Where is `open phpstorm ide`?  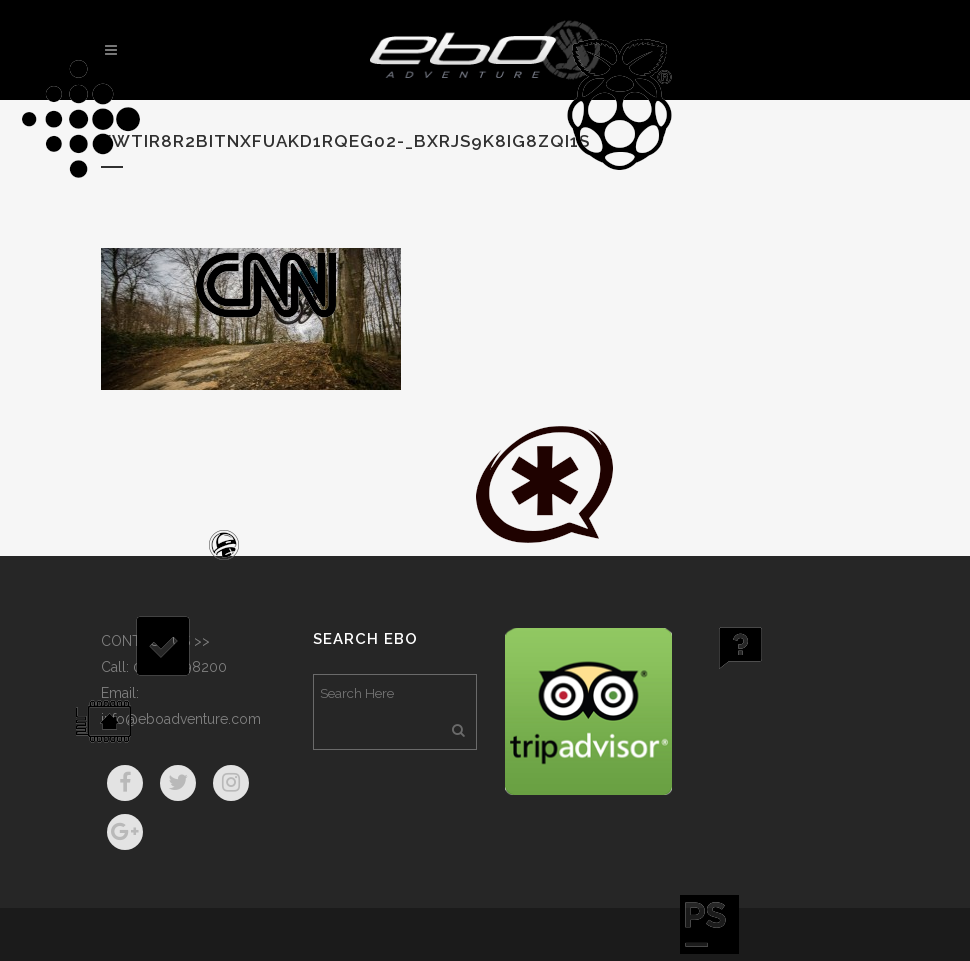
open phpstorm ide is located at coordinates (709, 924).